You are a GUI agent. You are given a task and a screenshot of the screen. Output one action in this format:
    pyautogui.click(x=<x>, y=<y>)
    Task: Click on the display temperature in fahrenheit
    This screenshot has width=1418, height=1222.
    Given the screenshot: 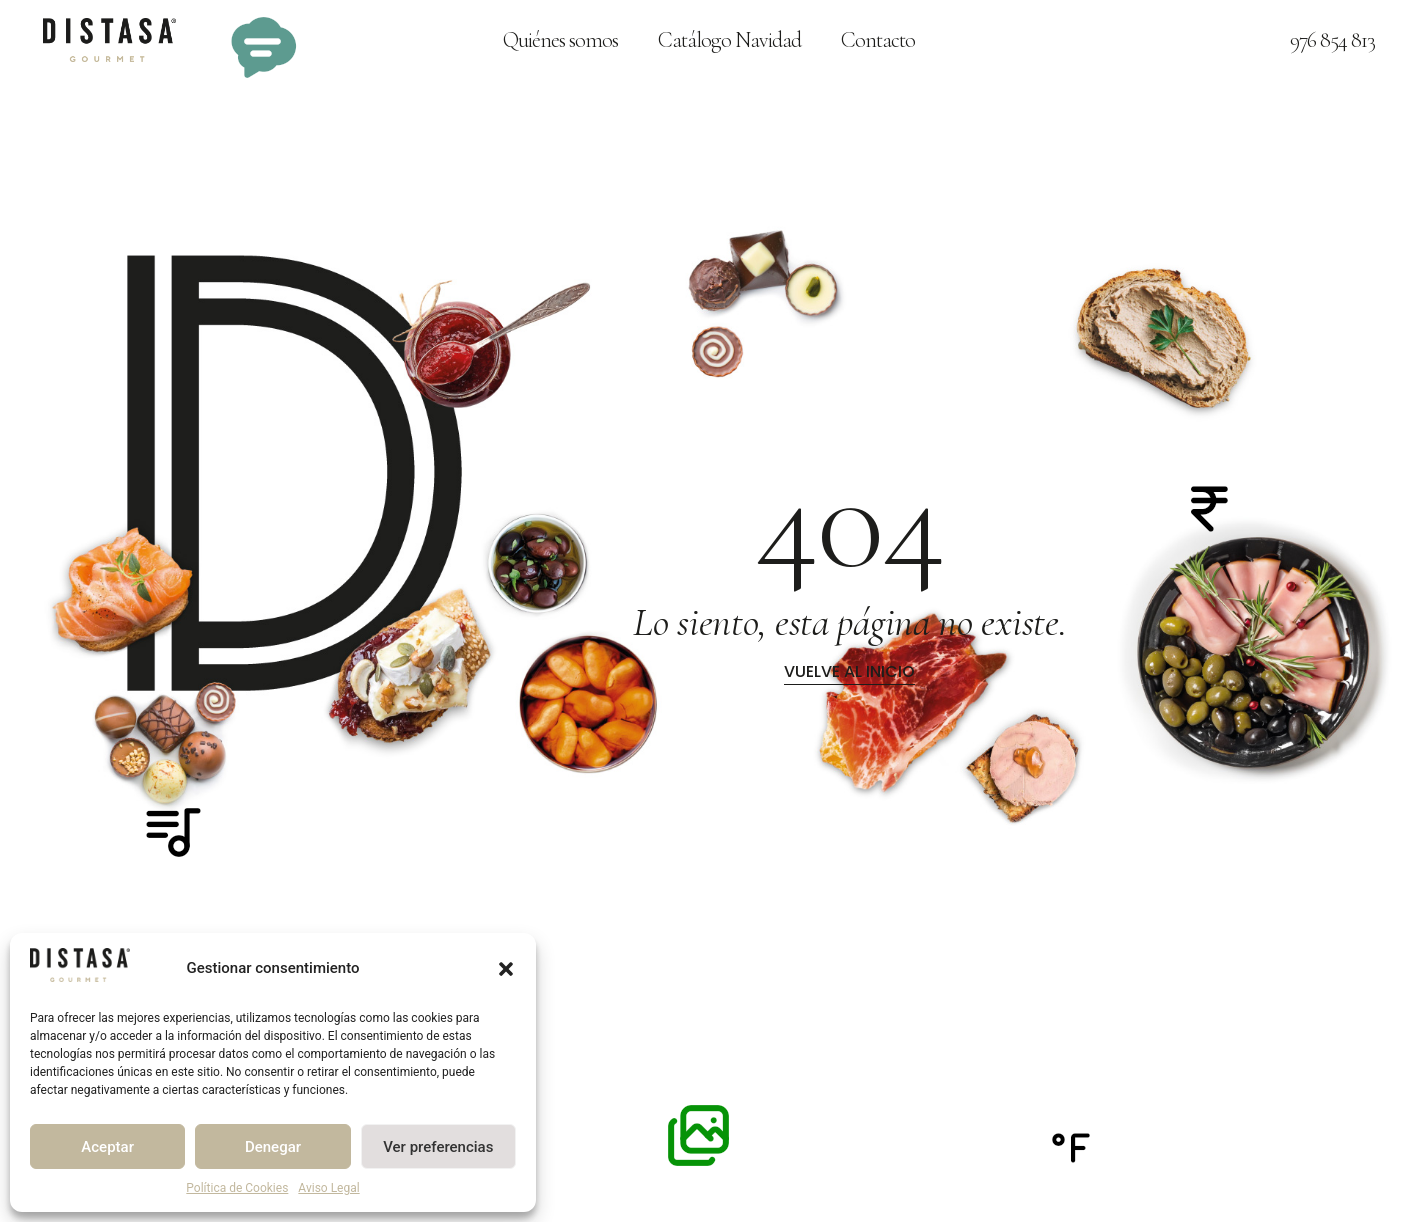 What is the action you would take?
    pyautogui.click(x=1071, y=1148)
    